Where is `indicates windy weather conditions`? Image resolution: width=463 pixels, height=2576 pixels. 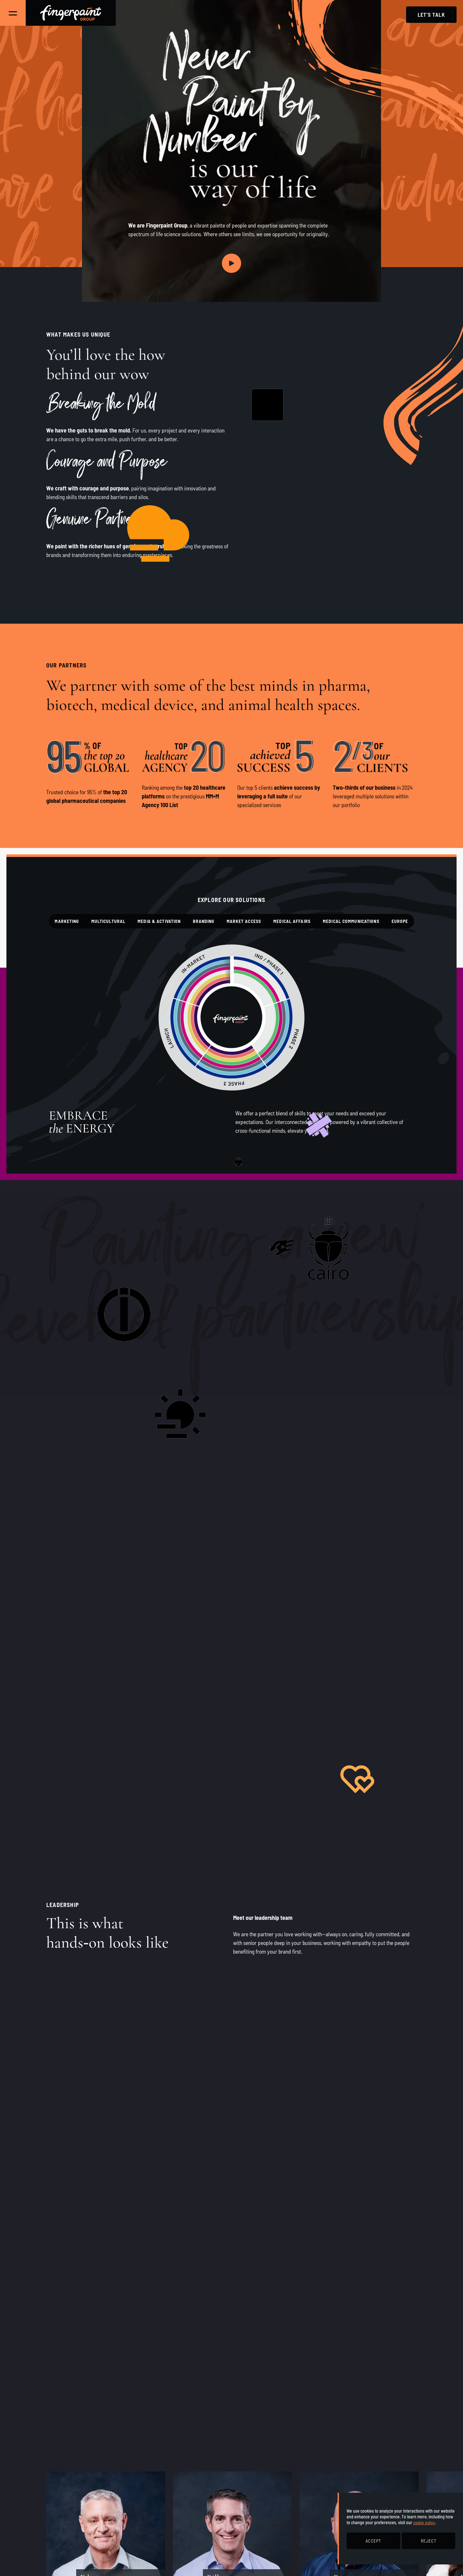 indicates windy weather conditions is located at coordinates (158, 531).